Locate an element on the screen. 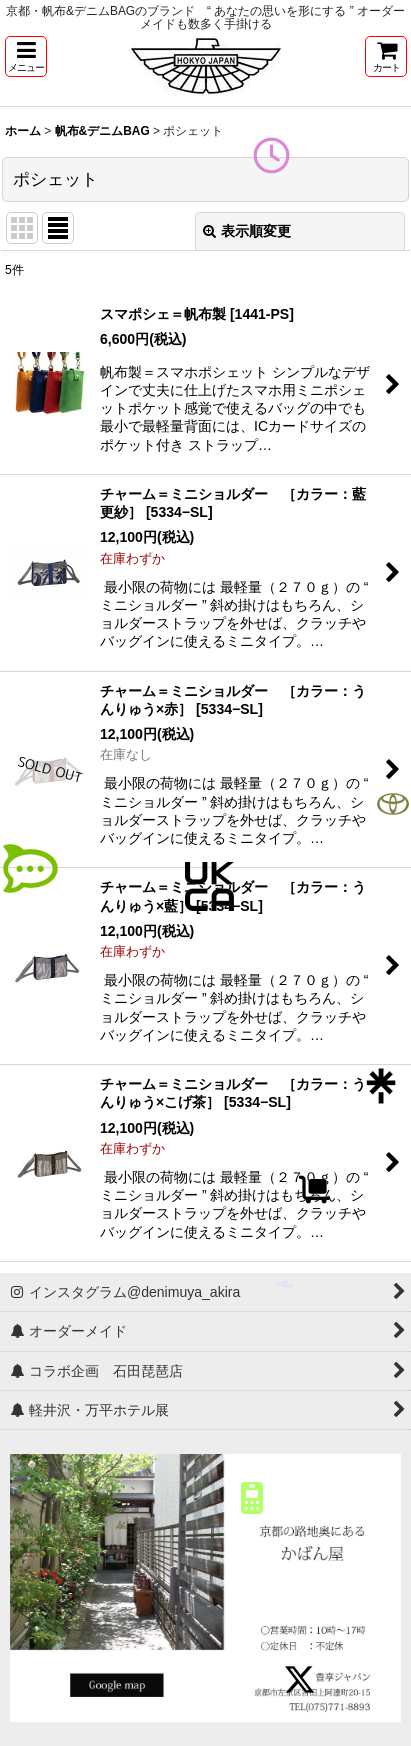 This screenshot has width=411, height=1746. view time or check the clock is located at coordinates (271, 155).